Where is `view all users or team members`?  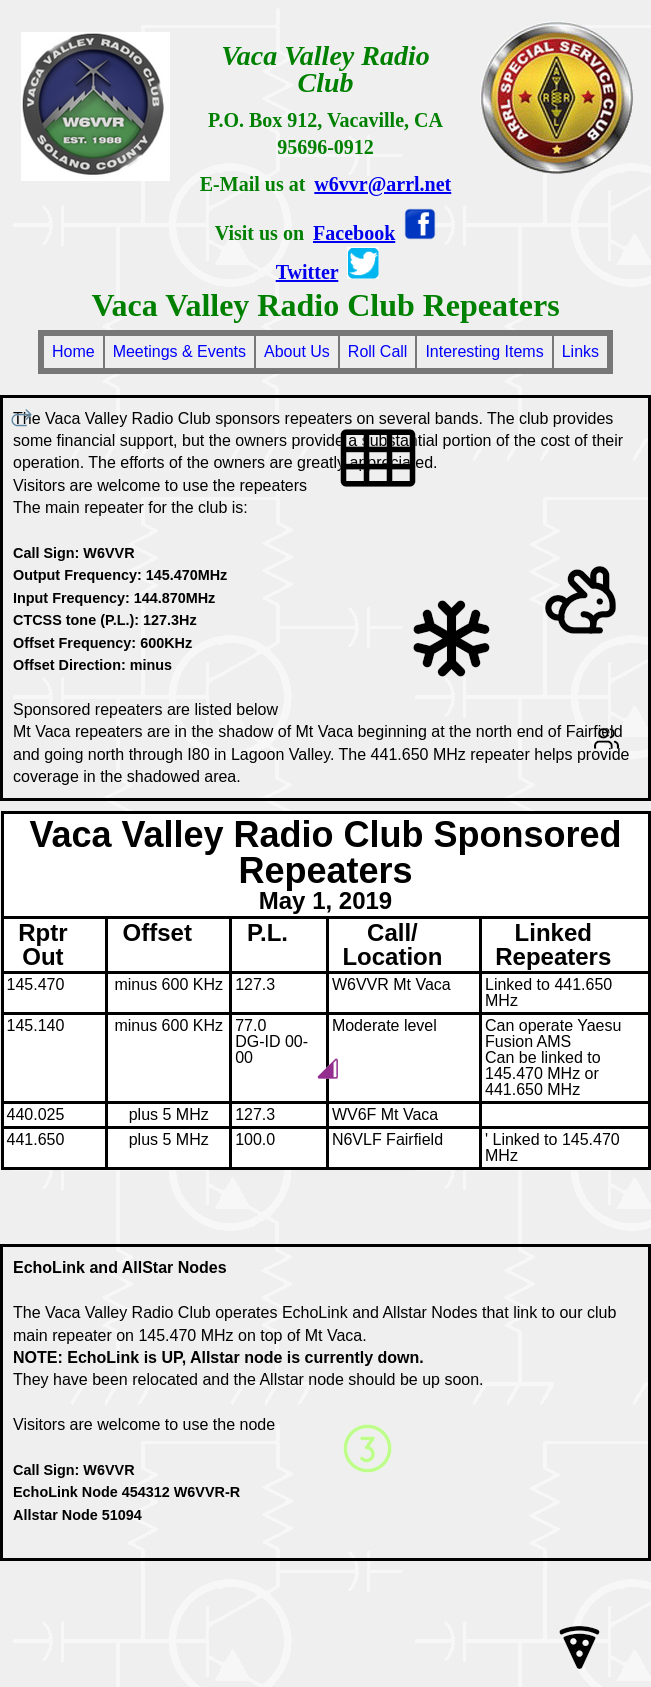 view all users or team members is located at coordinates (606, 738).